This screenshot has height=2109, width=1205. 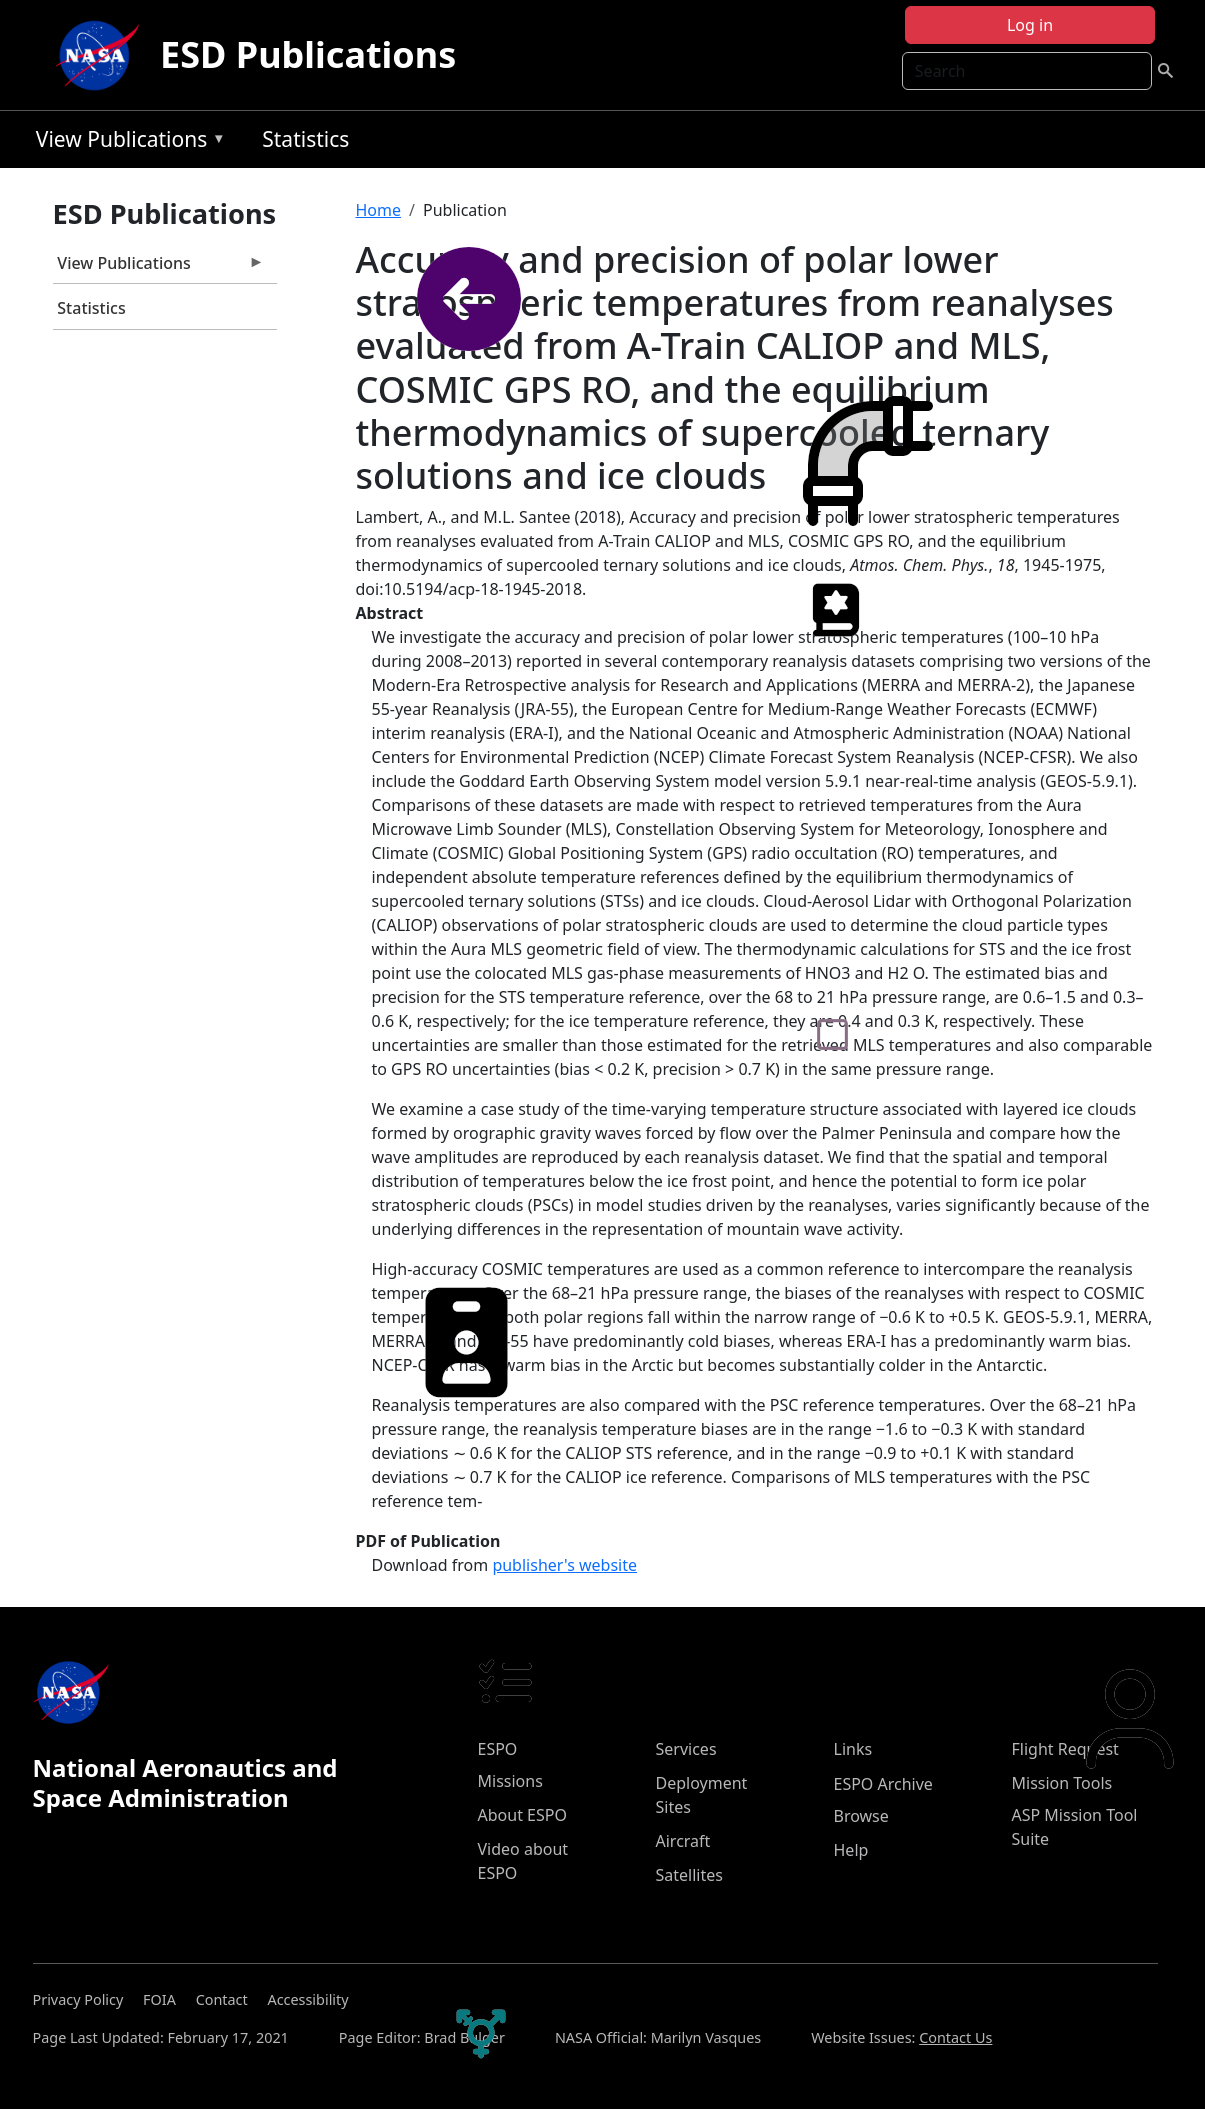 I want to click on view user identification or profile badge, so click(x=466, y=1342).